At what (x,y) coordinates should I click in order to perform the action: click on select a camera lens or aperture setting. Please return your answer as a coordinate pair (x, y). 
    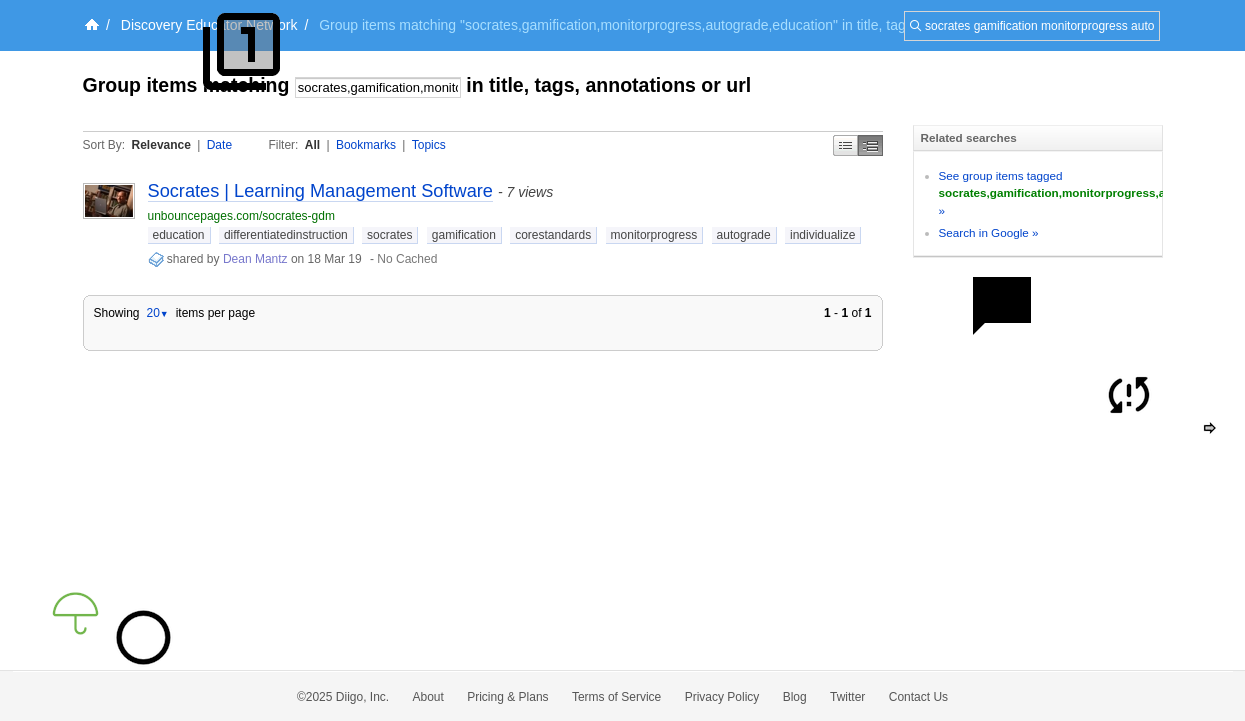
    Looking at the image, I should click on (143, 637).